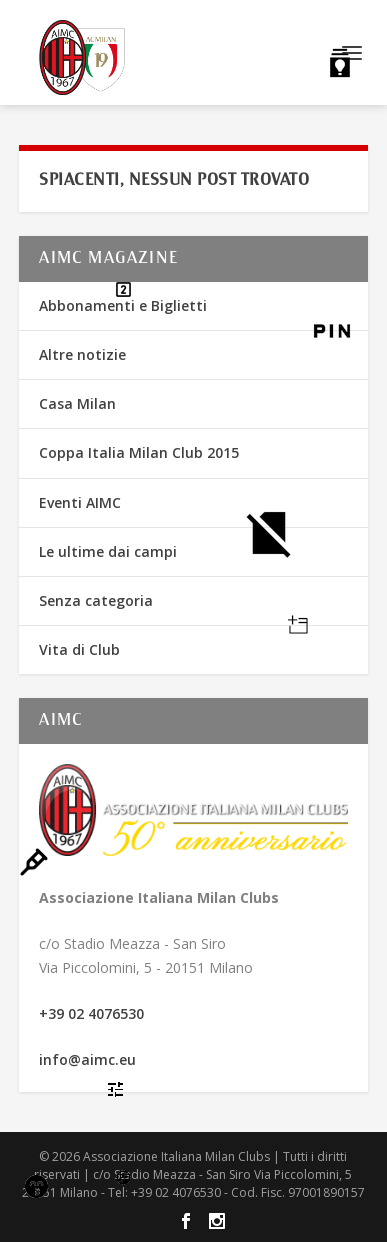 The image size is (387, 1242). Describe the element at coordinates (298, 624) in the screenshot. I see `open a new empty window` at that location.